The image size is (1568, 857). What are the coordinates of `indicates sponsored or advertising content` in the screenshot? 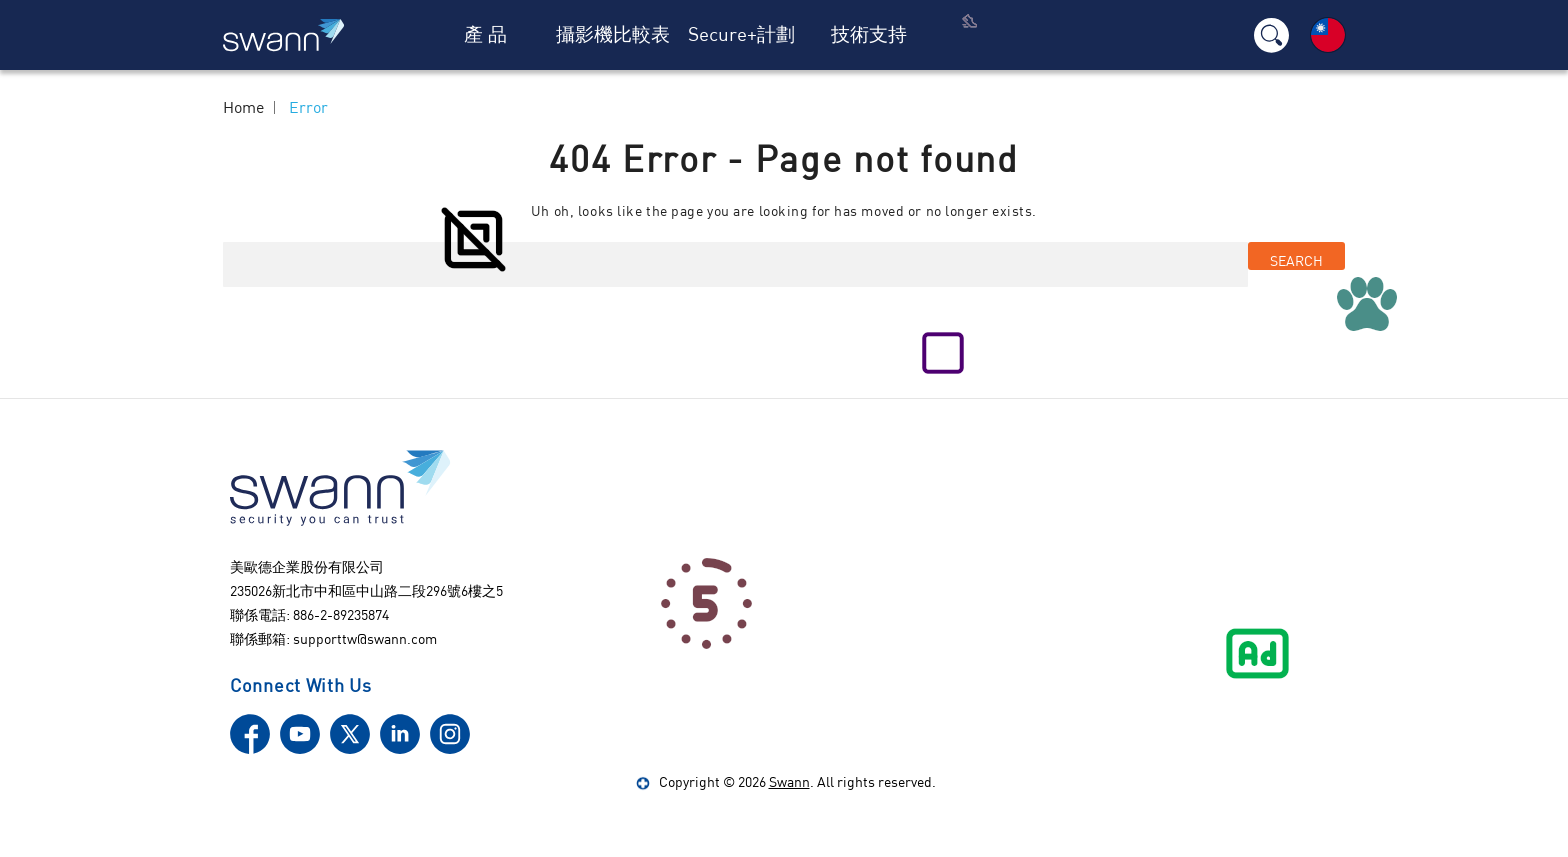 It's located at (1257, 653).